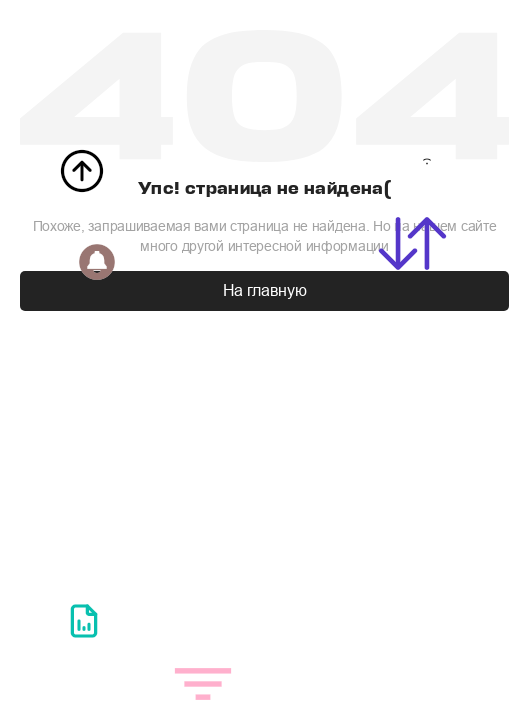 This screenshot has width=529, height=720. Describe the element at coordinates (427, 157) in the screenshot. I see `indicates weak wifi signal strength` at that location.